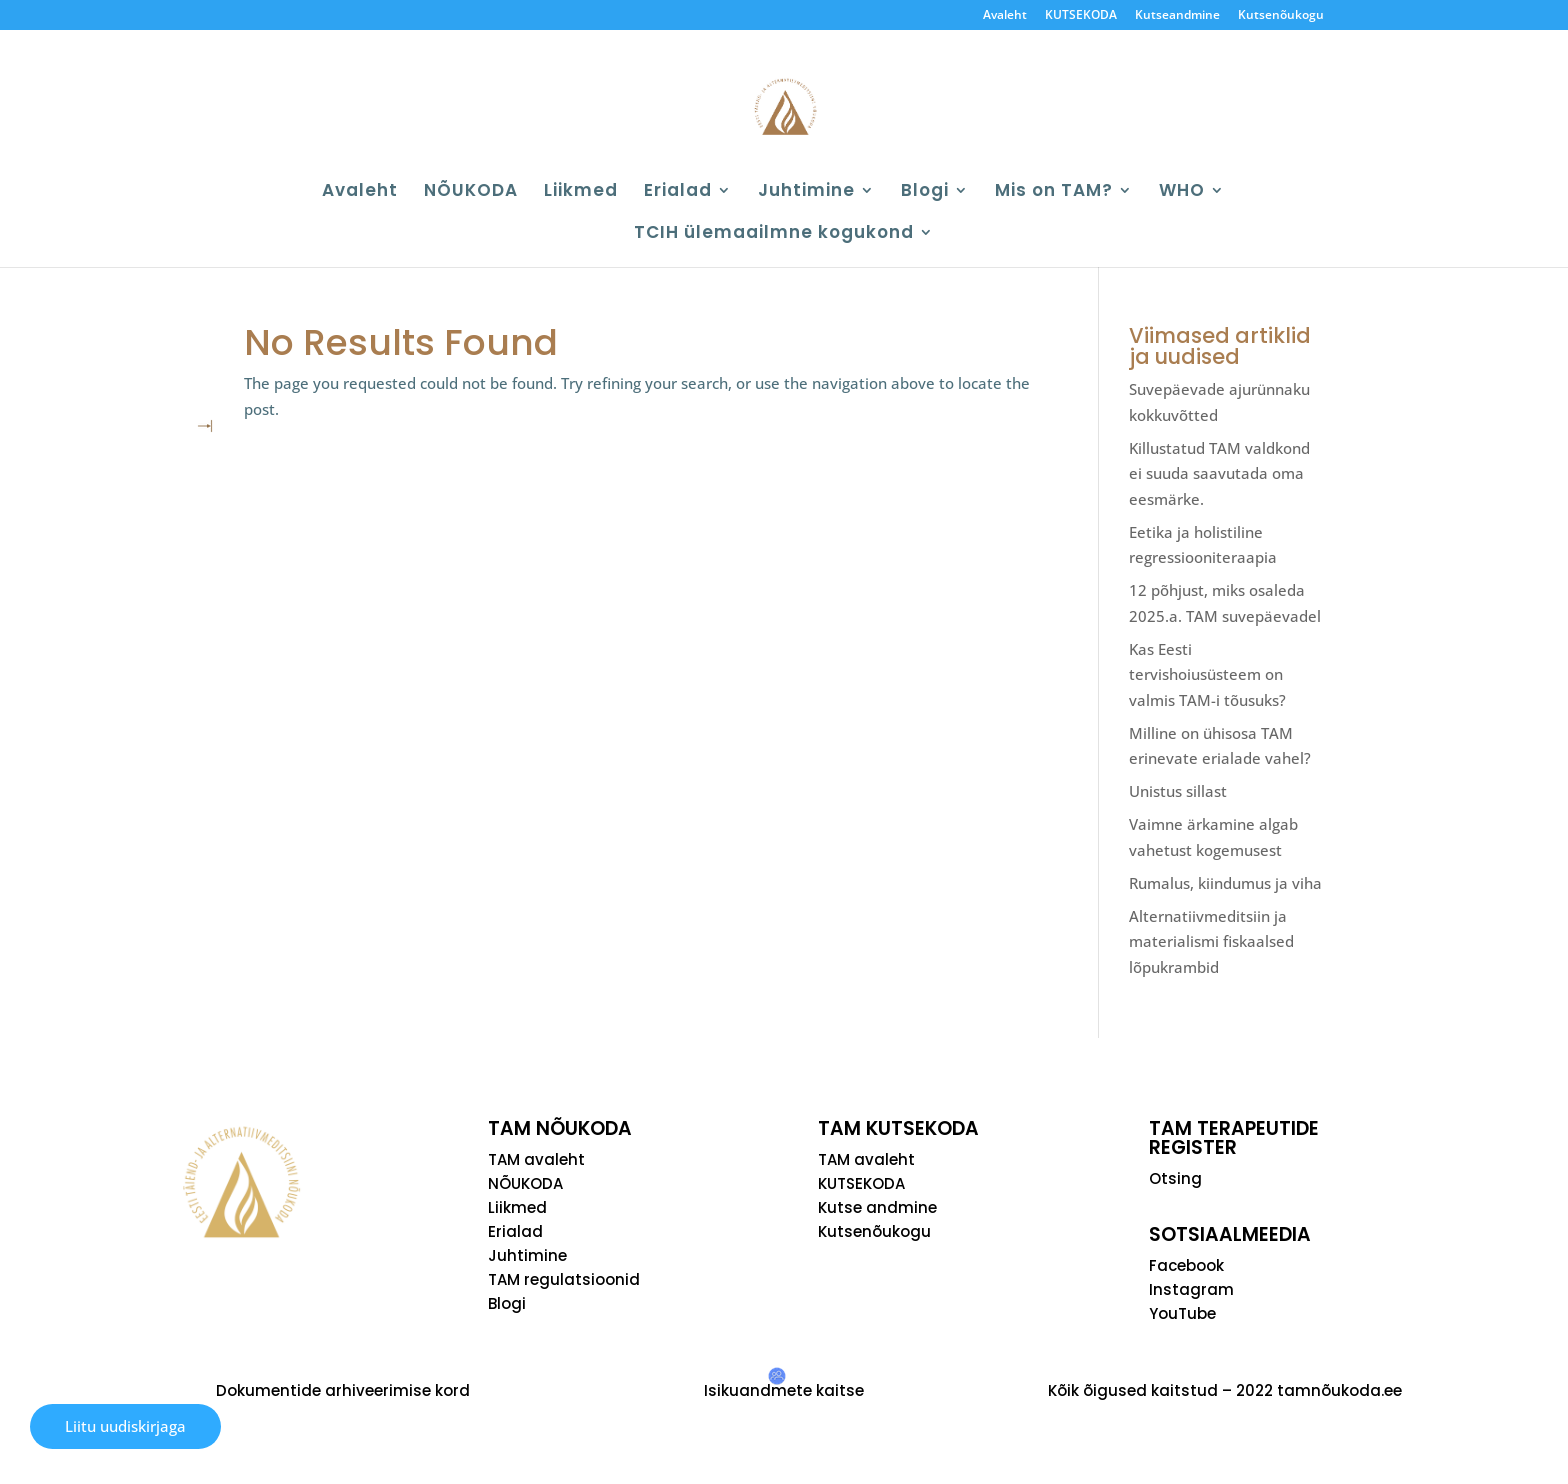 The image size is (1568, 1484). What do you see at coordinates (777, 1376) in the screenshot?
I see `switch to a different user account` at bounding box center [777, 1376].